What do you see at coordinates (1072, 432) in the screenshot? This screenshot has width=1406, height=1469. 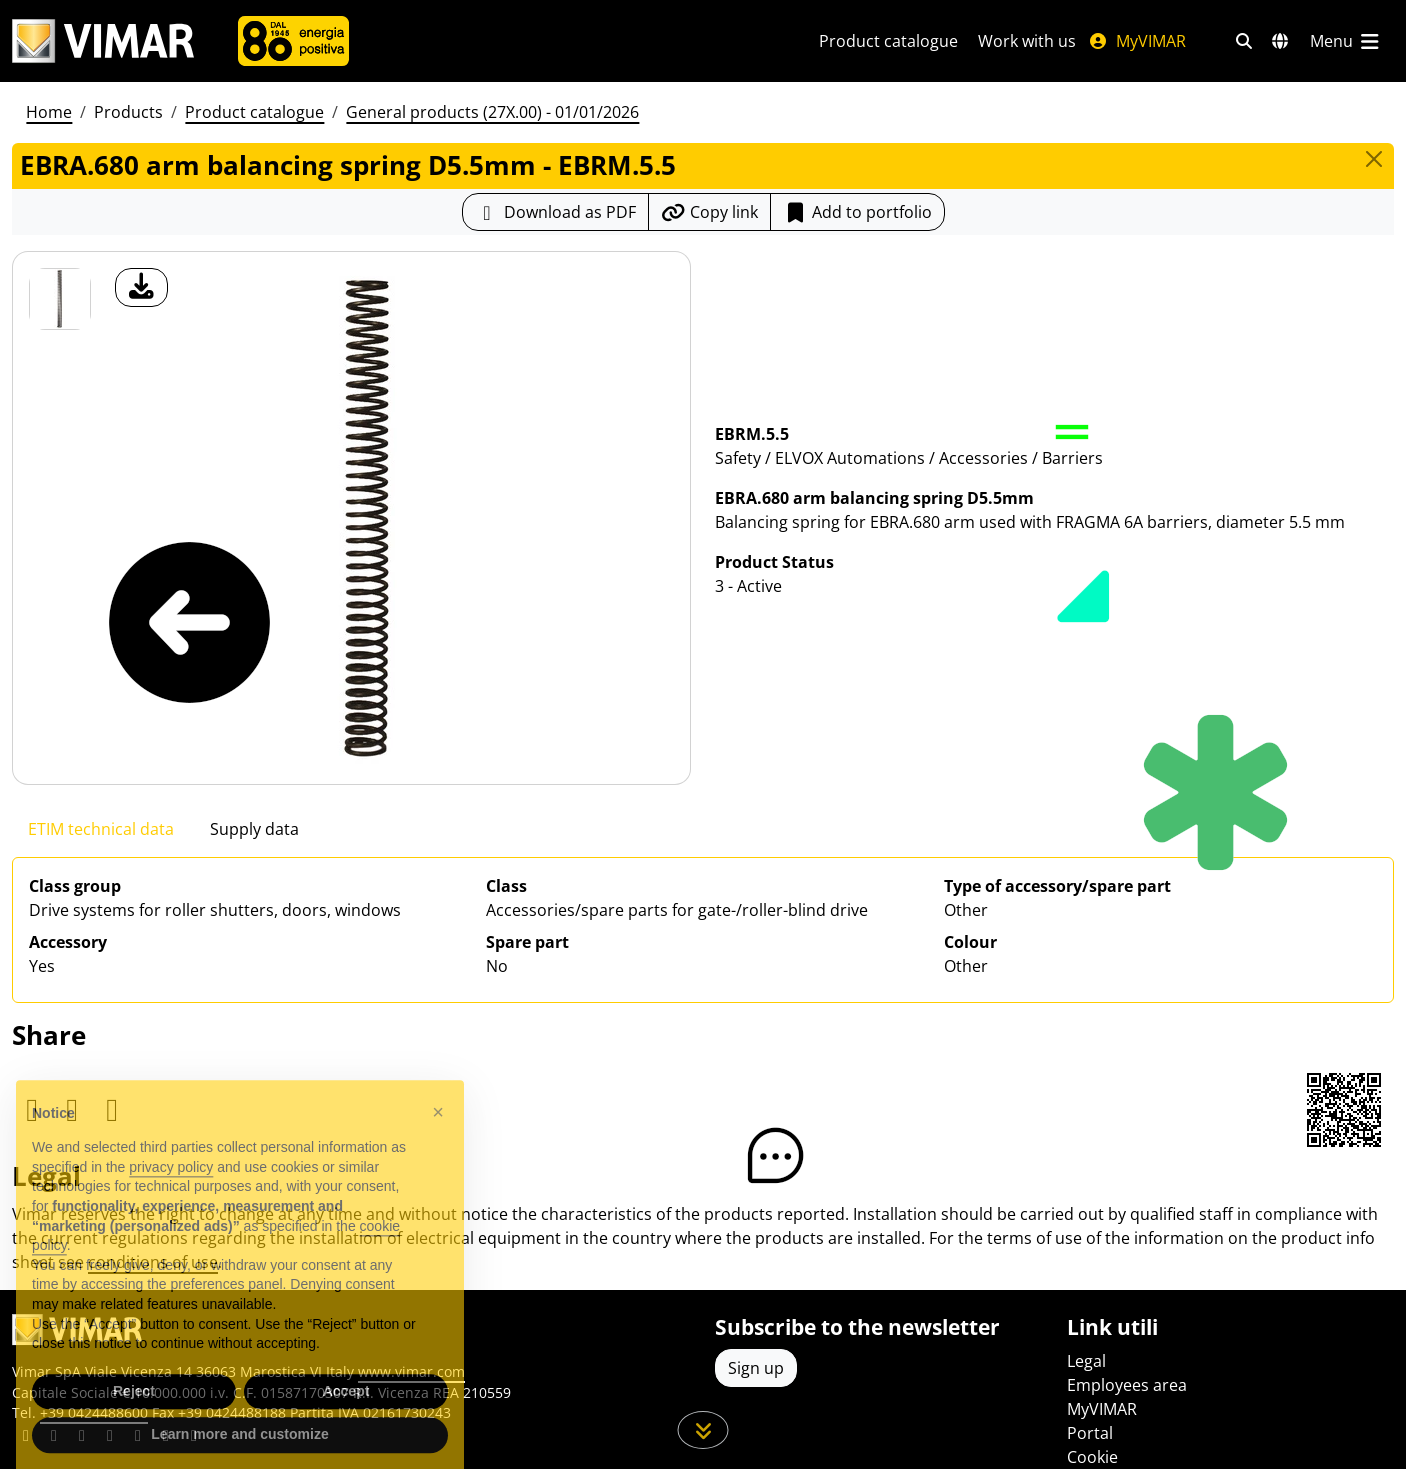 I see `reorder or rearrange list items` at bounding box center [1072, 432].